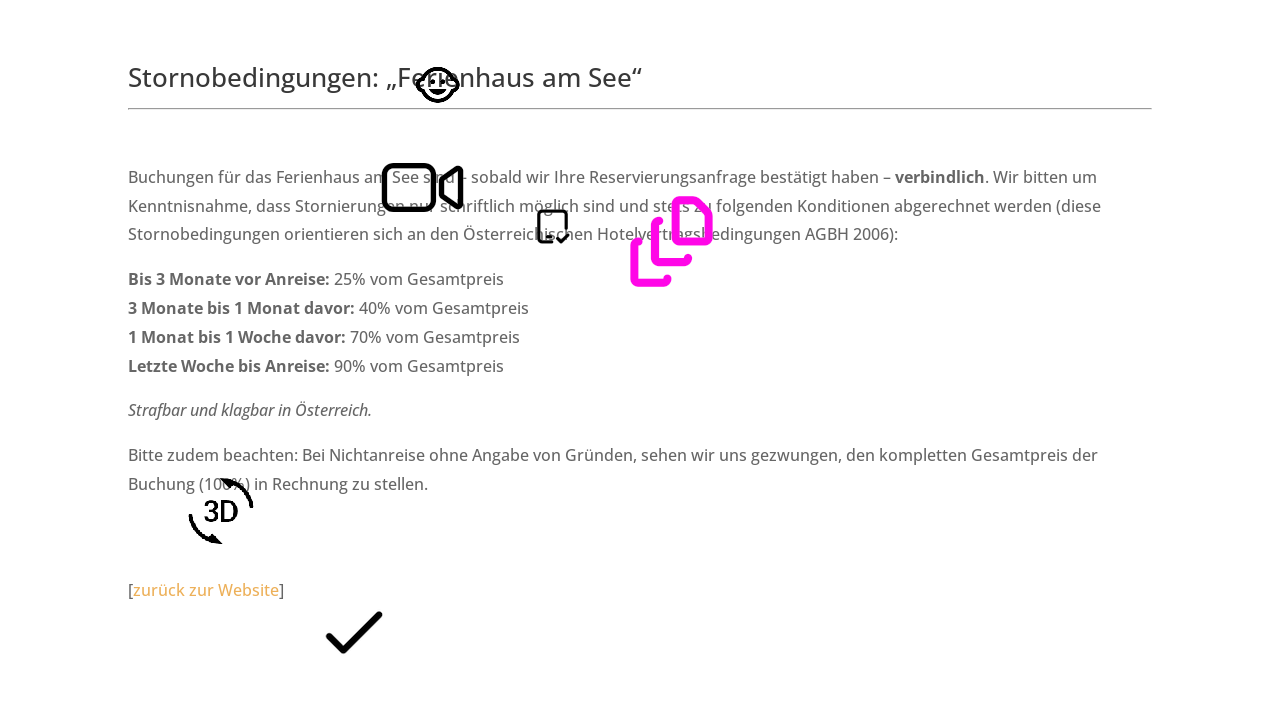 The height and width of the screenshot is (720, 1280). What do you see at coordinates (438, 85) in the screenshot?
I see `access child-friendly or parental control settings` at bounding box center [438, 85].